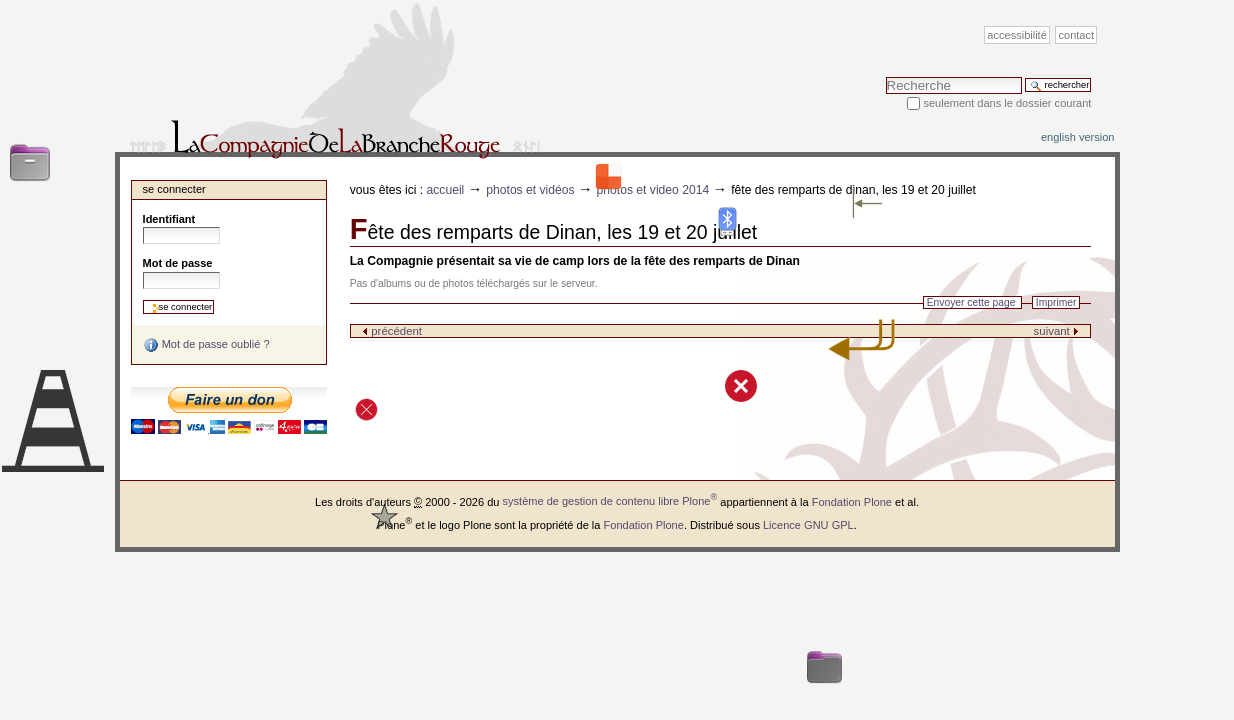 This screenshot has height=720, width=1234. What do you see at coordinates (30, 162) in the screenshot?
I see `open the file manager` at bounding box center [30, 162].